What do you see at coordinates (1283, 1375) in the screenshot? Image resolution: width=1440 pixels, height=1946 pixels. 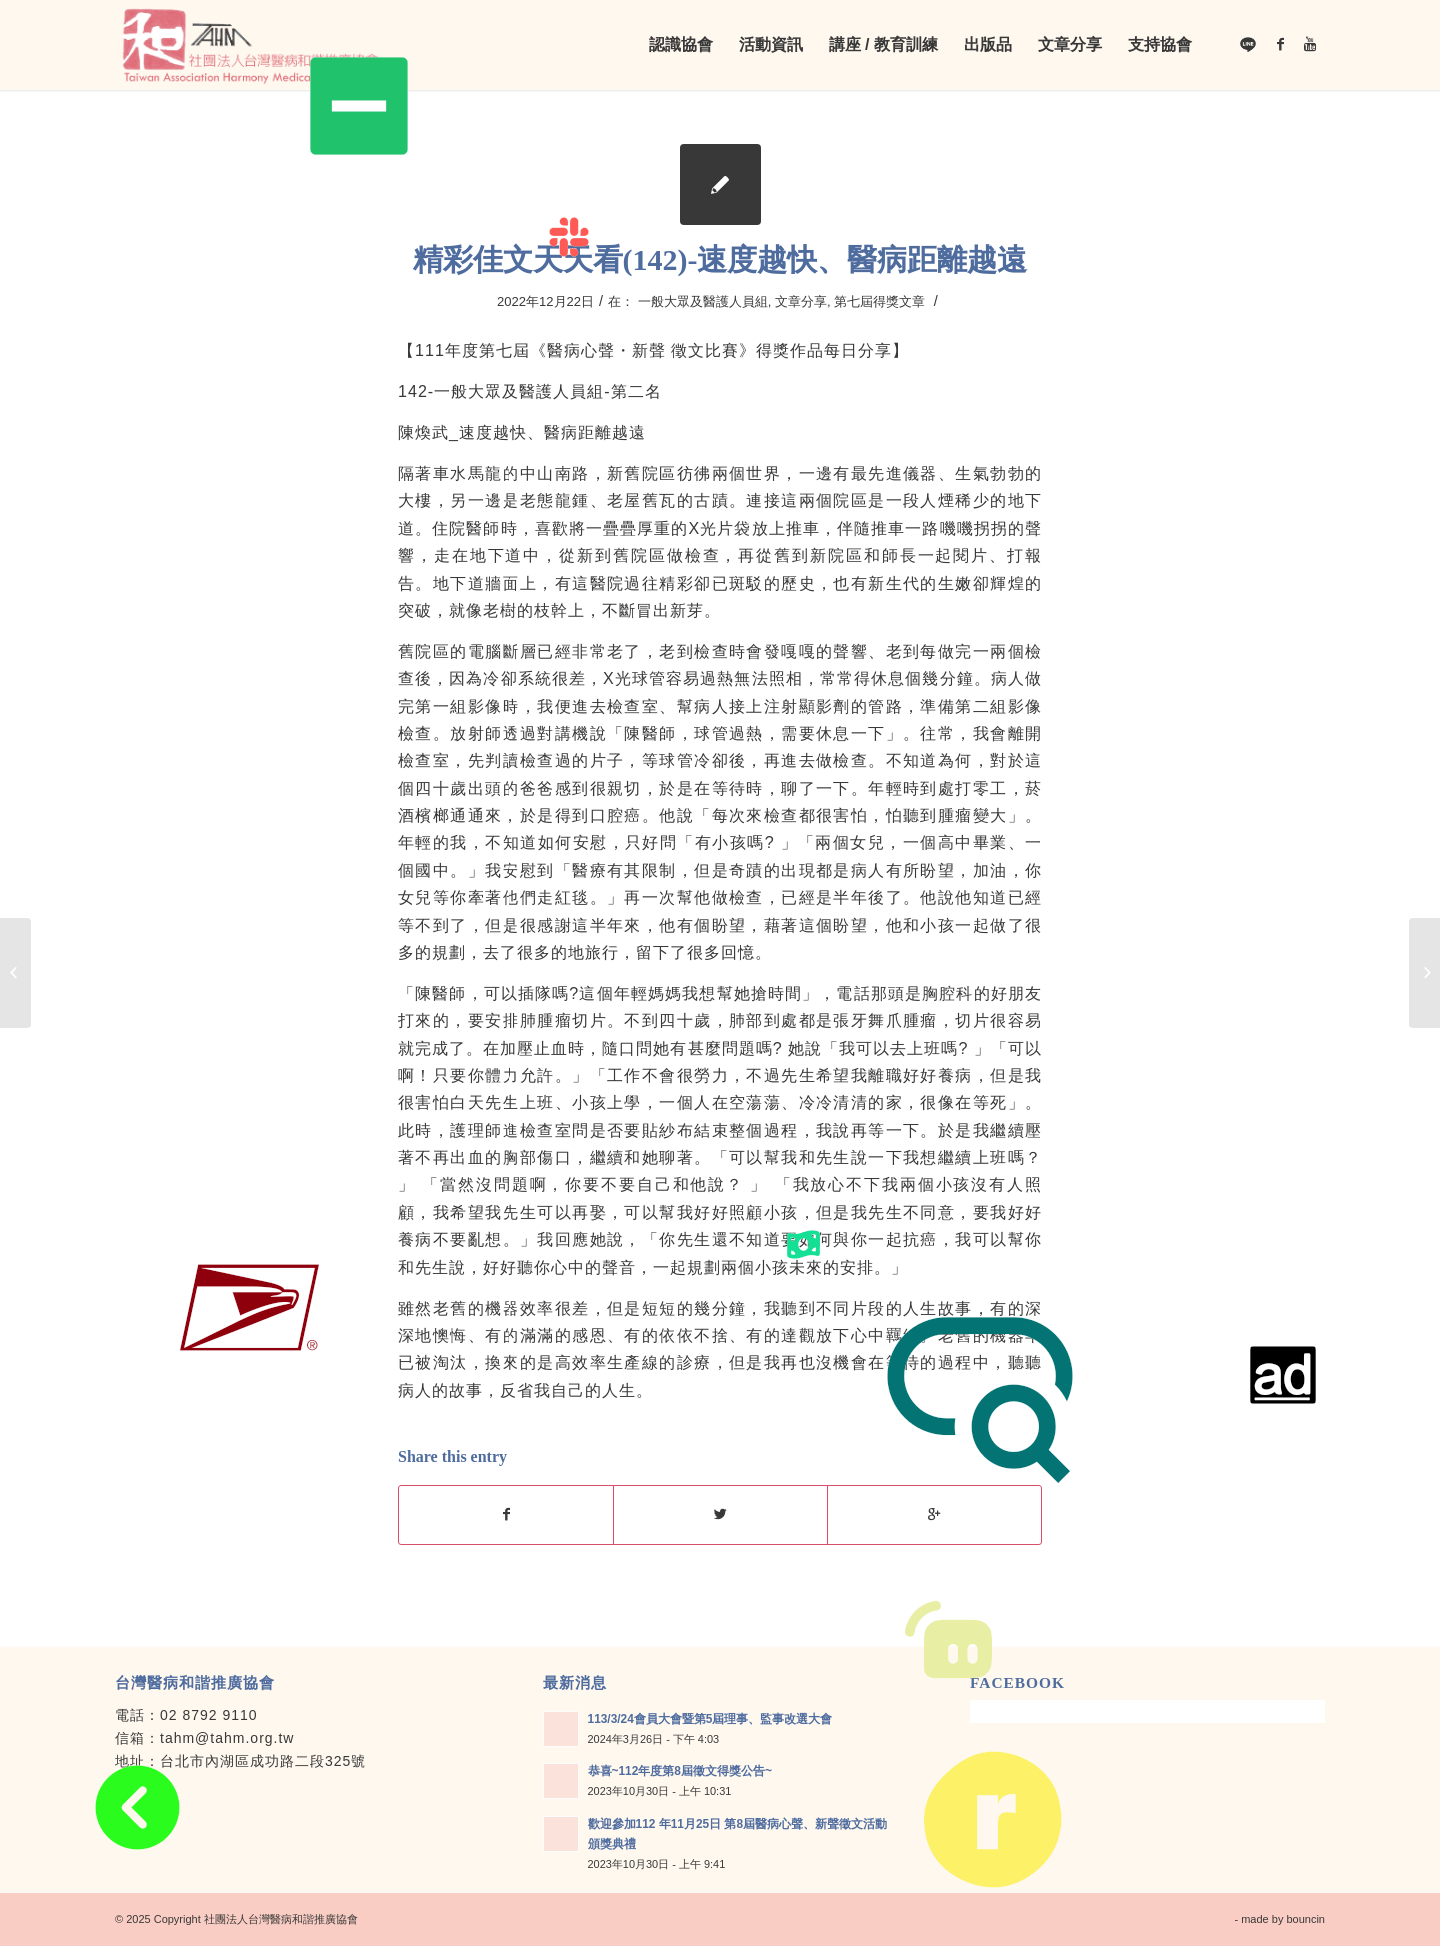 I see `Adversal advertising platform logo` at bounding box center [1283, 1375].